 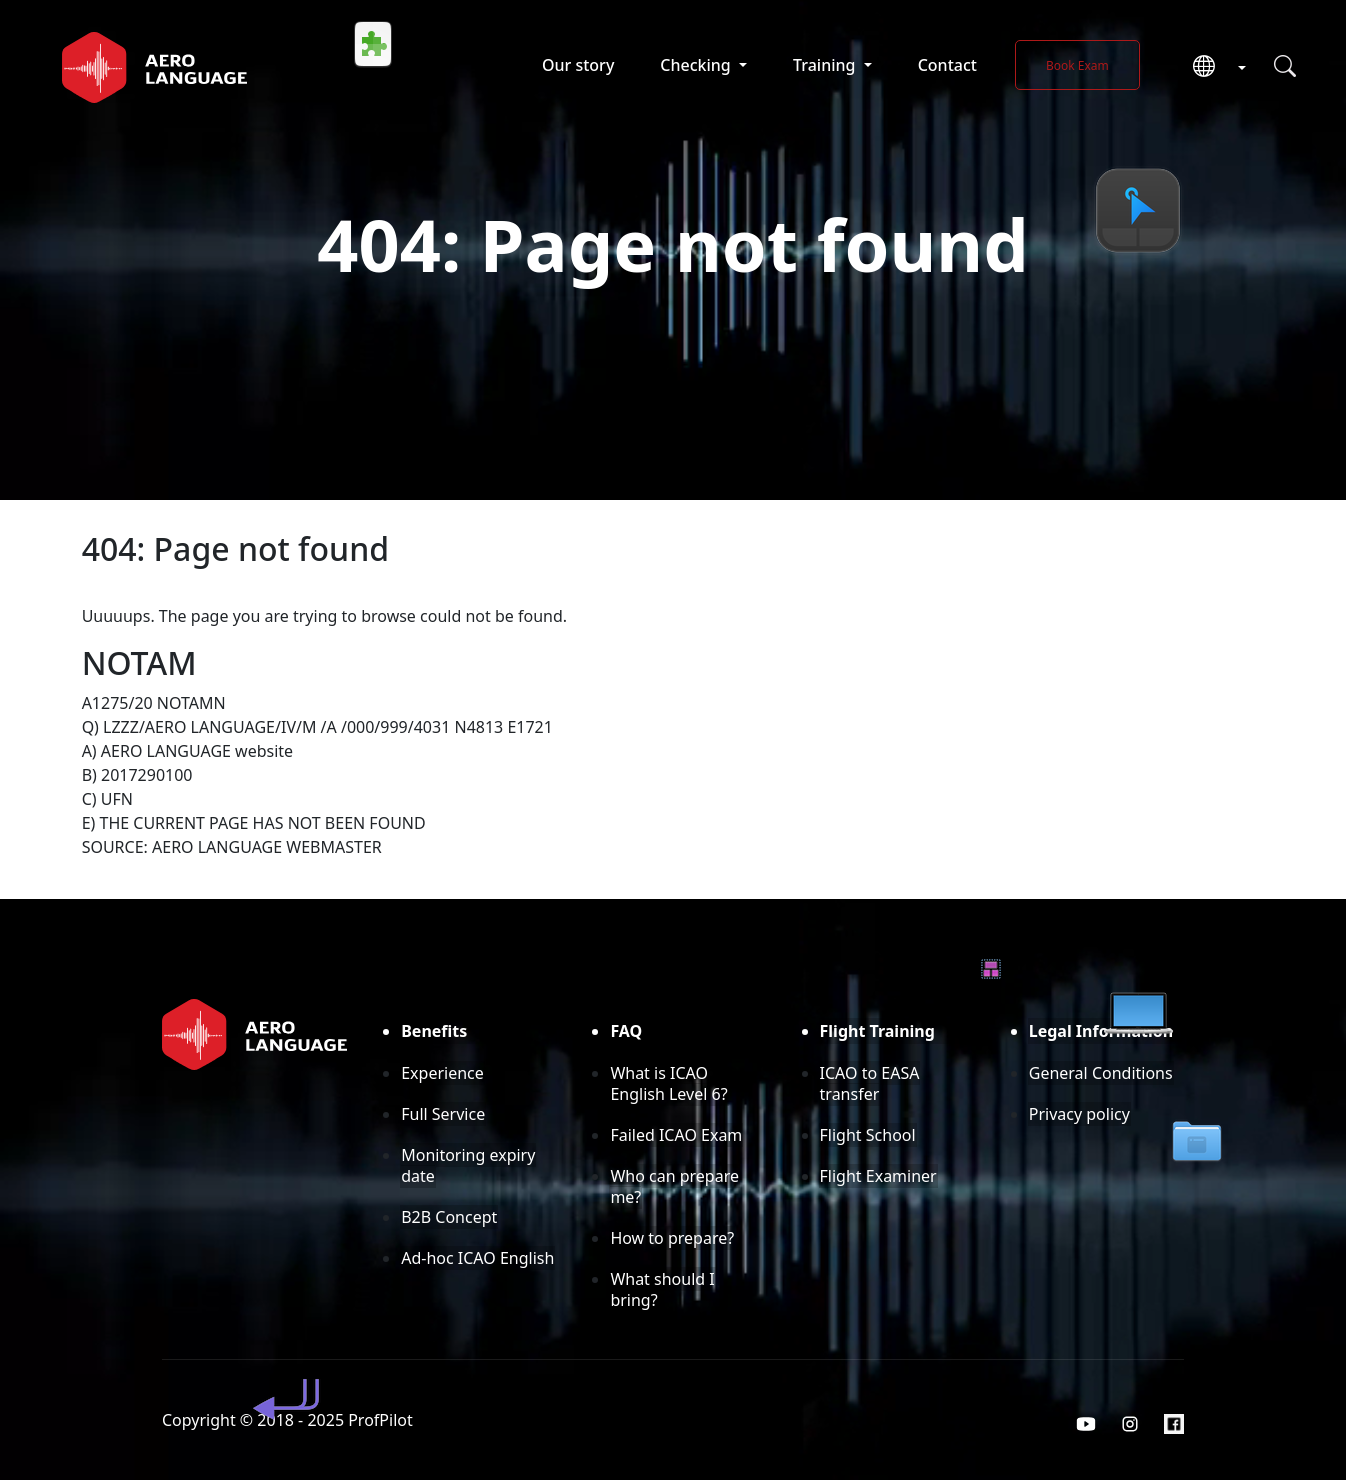 What do you see at coordinates (285, 1399) in the screenshot?
I see `reply to all recipients of an email` at bounding box center [285, 1399].